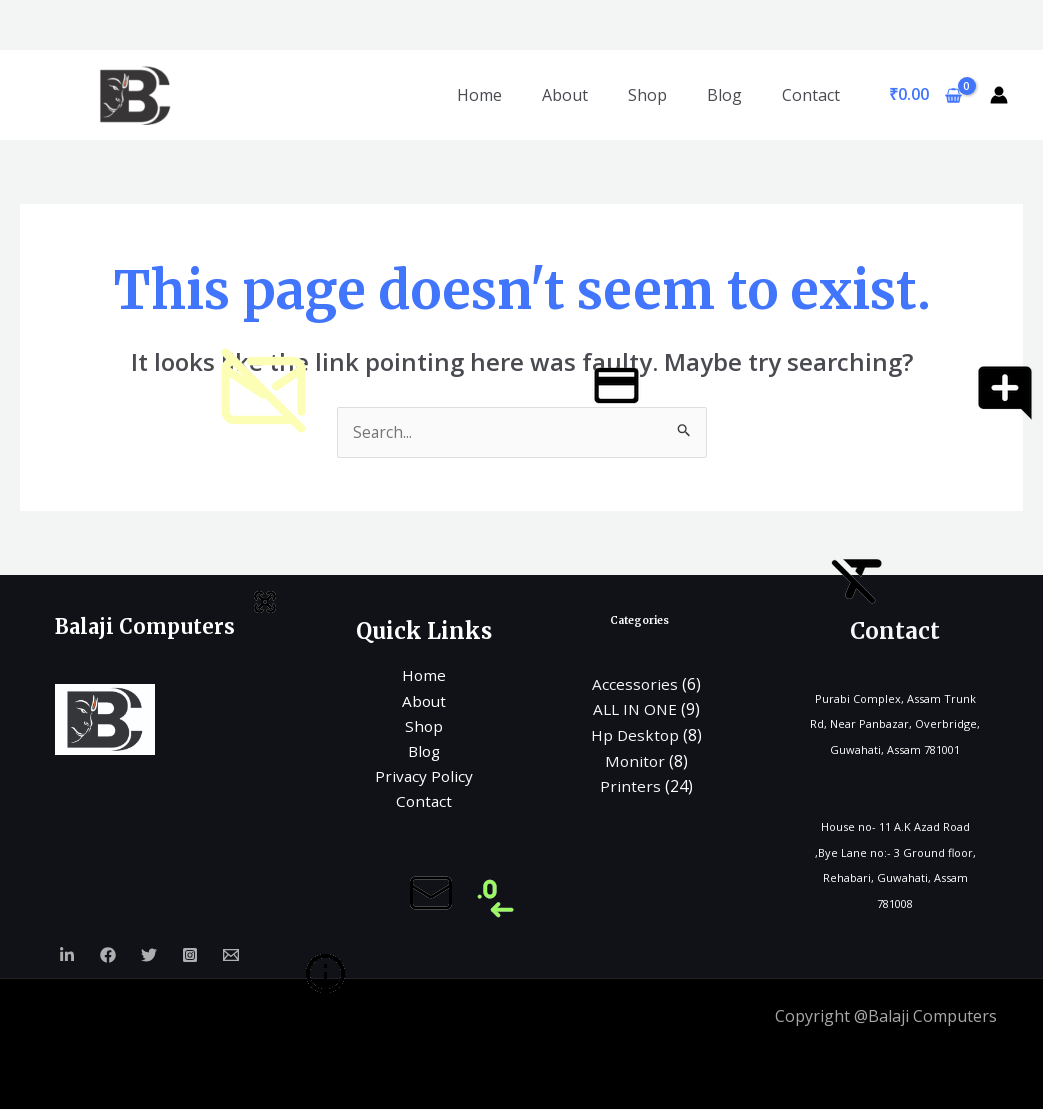  Describe the element at coordinates (431, 893) in the screenshot. I see `access your email inbox` at that location.